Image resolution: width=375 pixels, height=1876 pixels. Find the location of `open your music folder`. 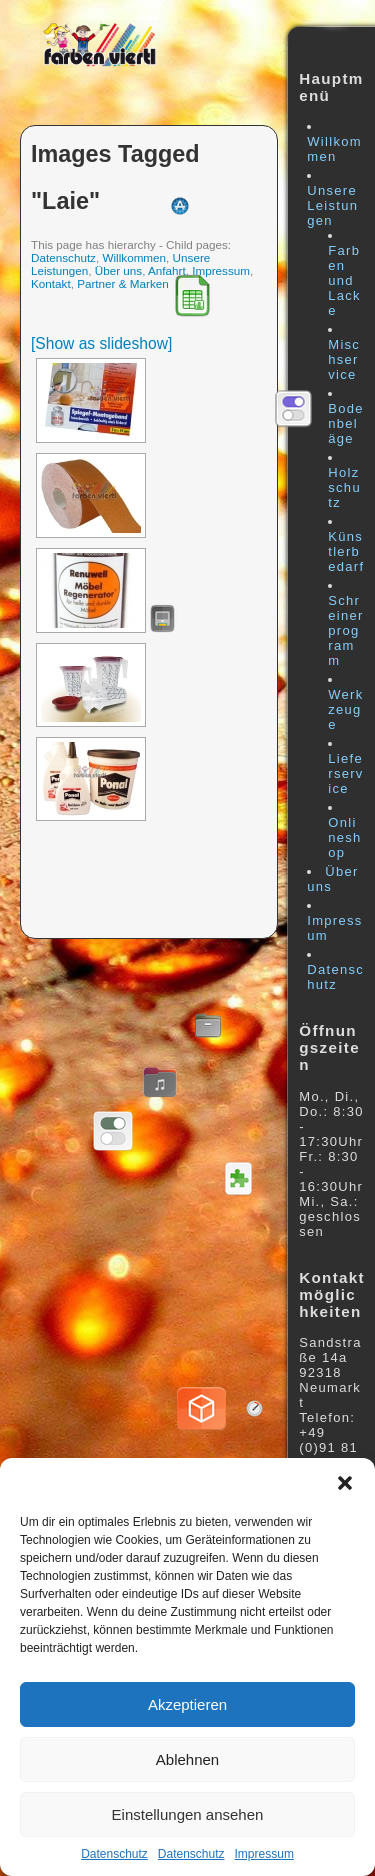

open your music folder is located at coordinates (160, 1082).